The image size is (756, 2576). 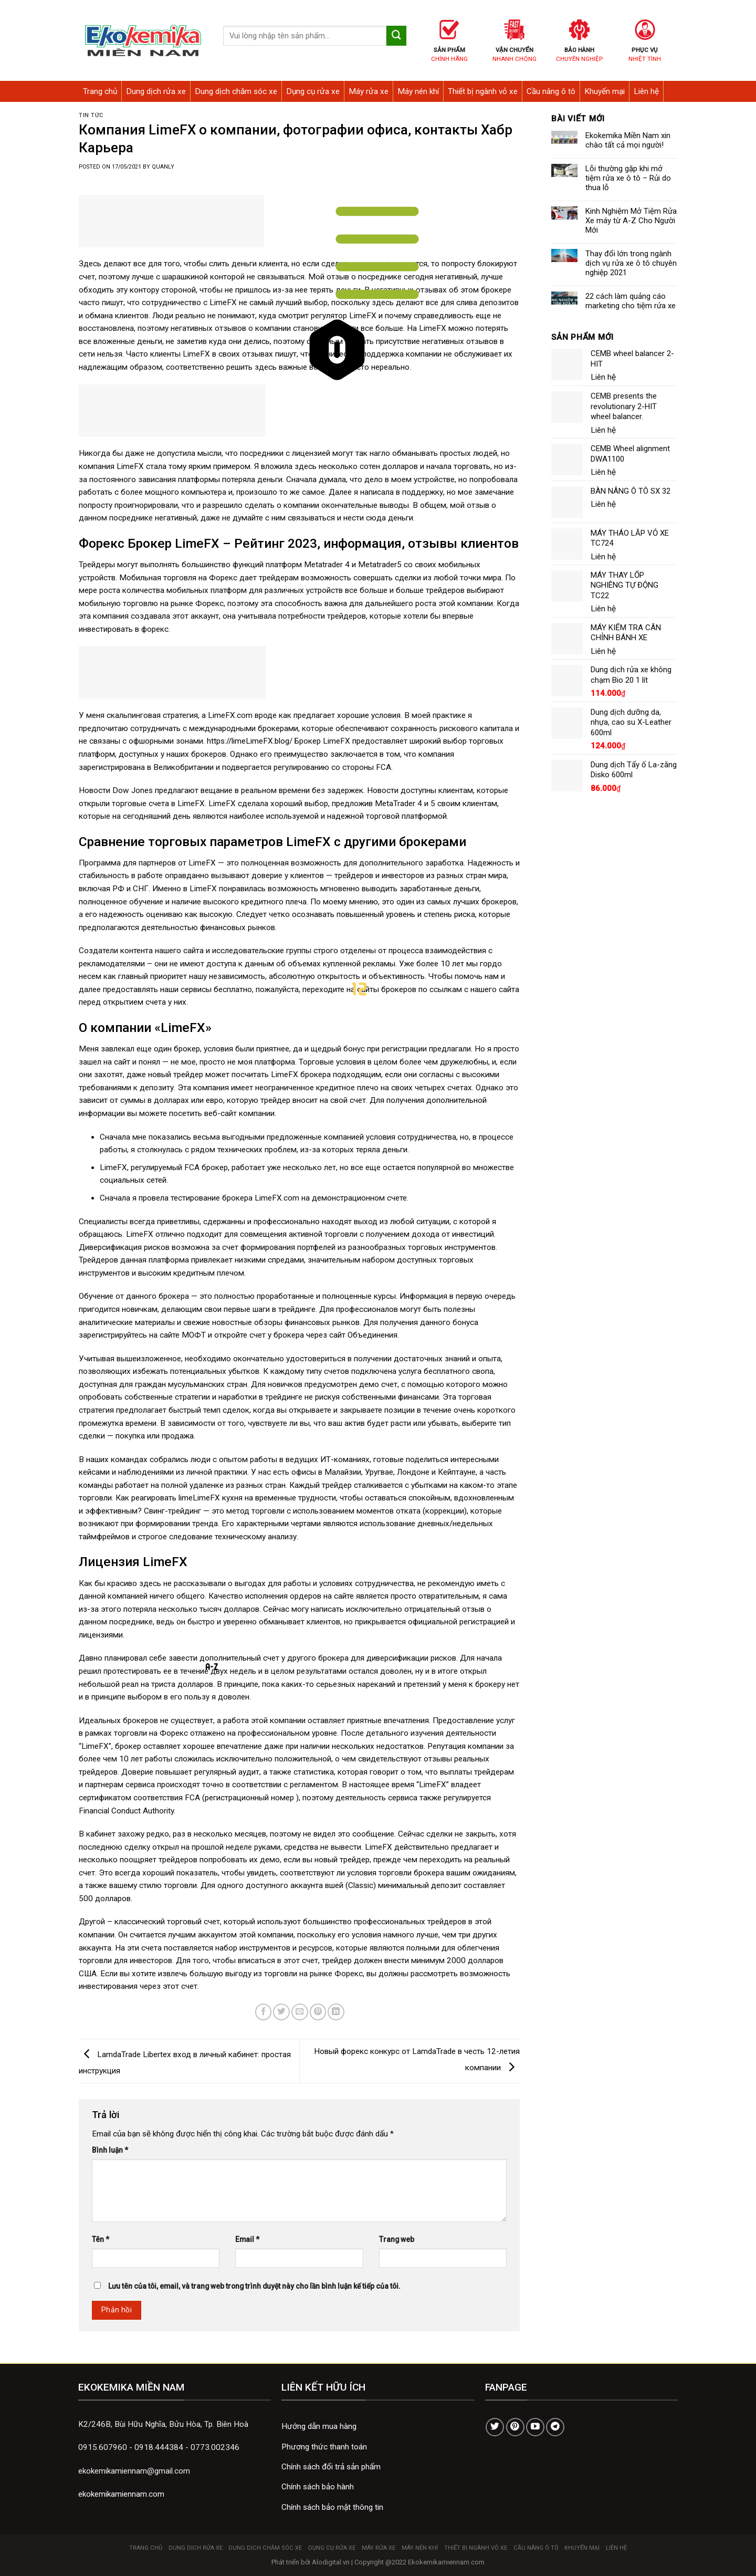 What do you see at coordinates (337, 350) in the screenshot?
I see `indicates zero items or empty count` at bounding box center [337, 350].